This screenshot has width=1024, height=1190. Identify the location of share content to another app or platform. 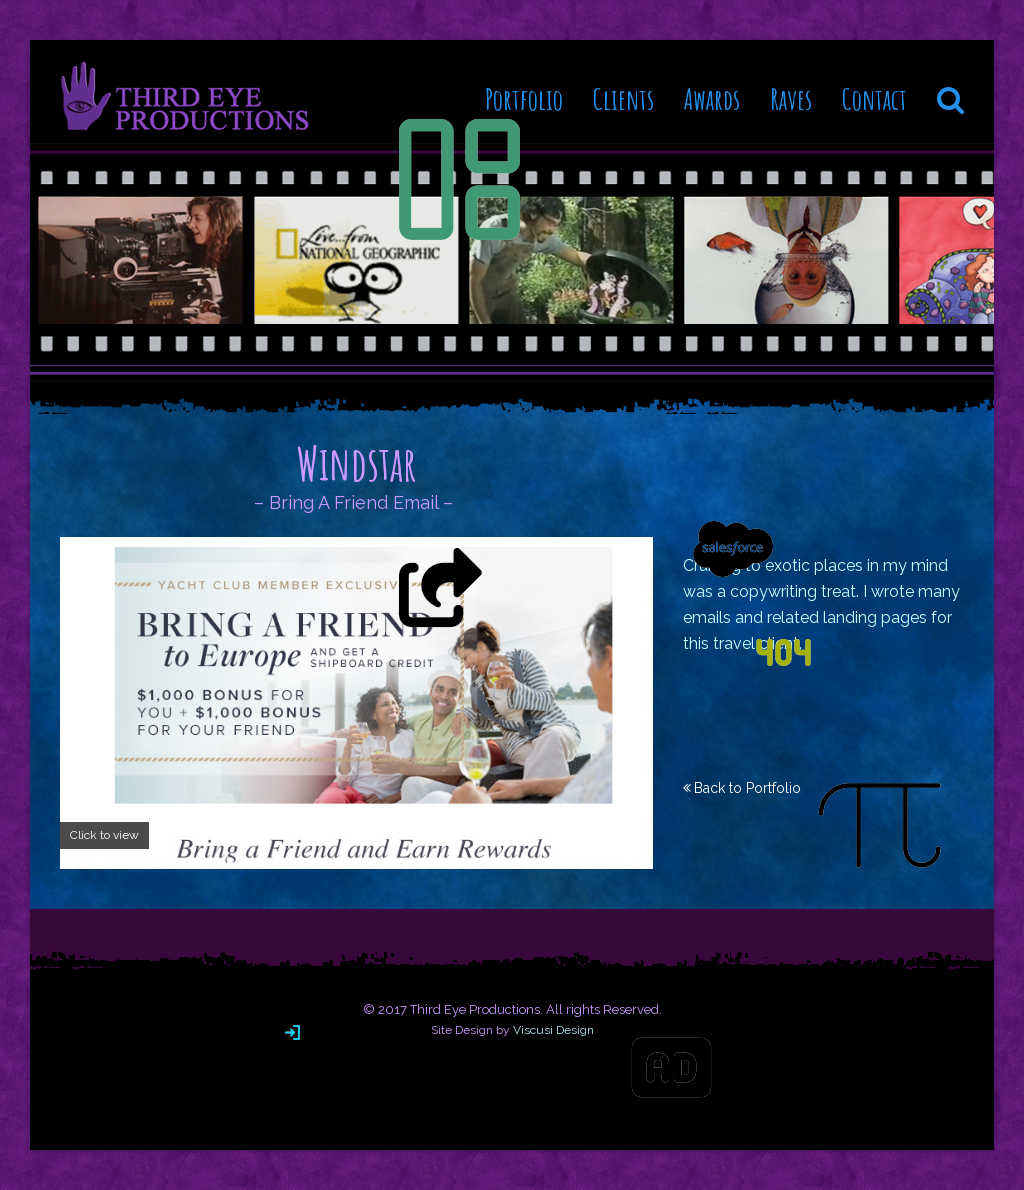
(438, 587).